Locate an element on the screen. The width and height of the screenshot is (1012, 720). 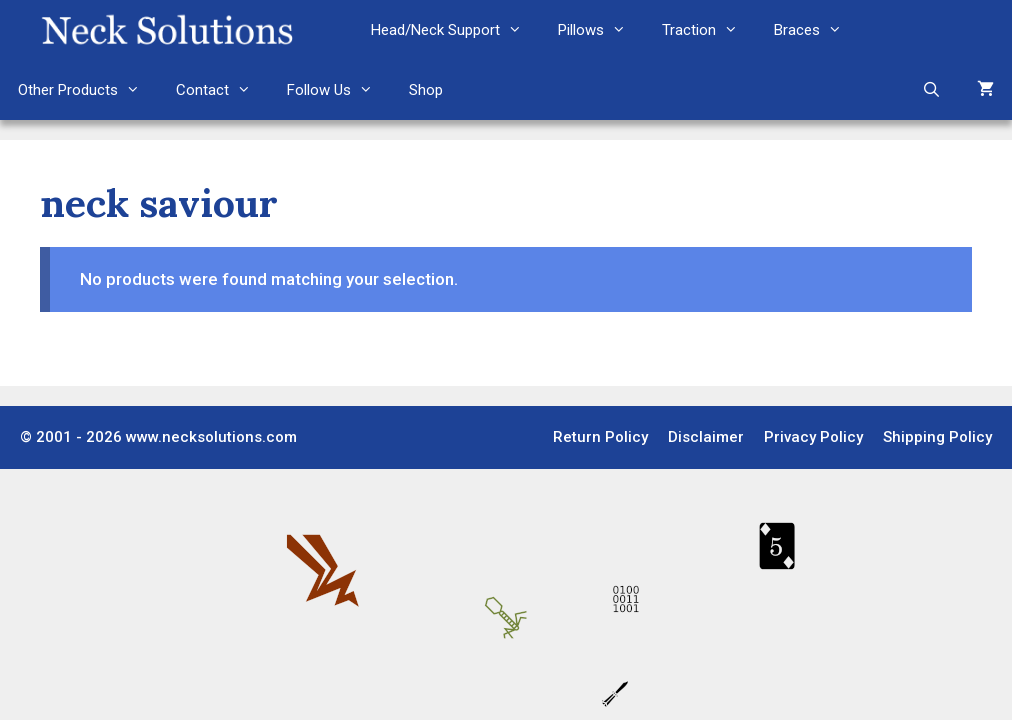
select butterfly knife weapon or tool is located at coordinates (615, 694).